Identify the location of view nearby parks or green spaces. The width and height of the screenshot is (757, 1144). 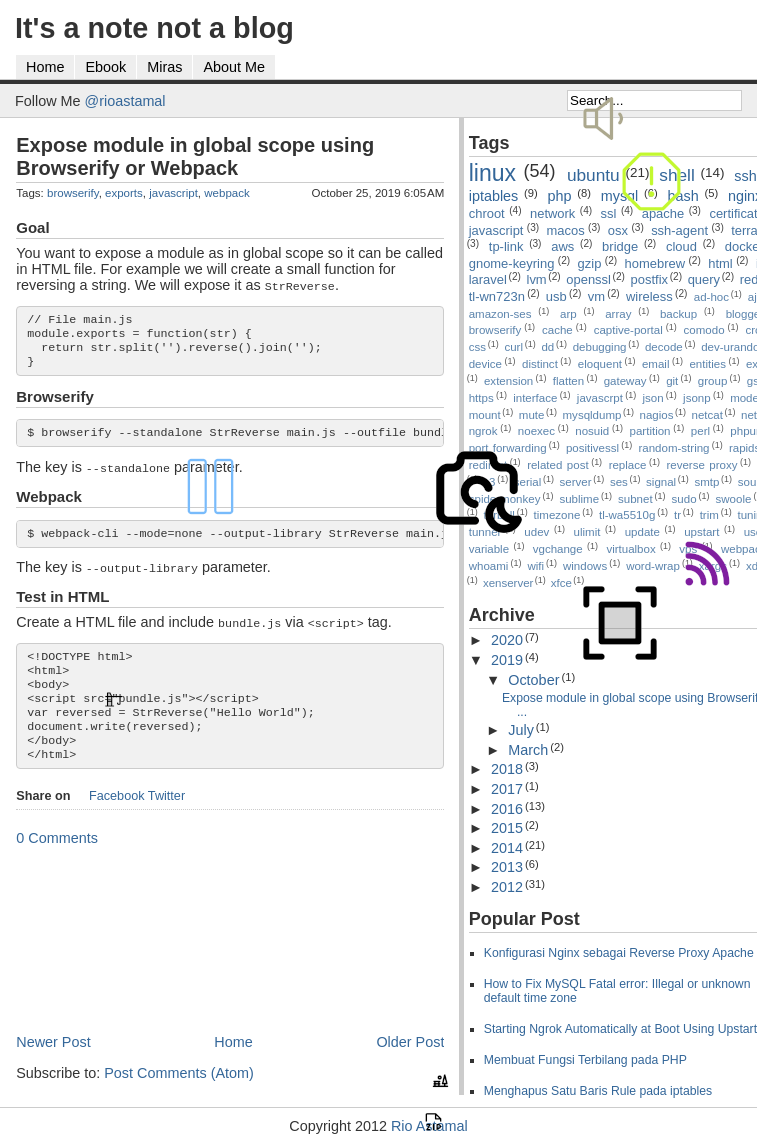
(440, 1081).